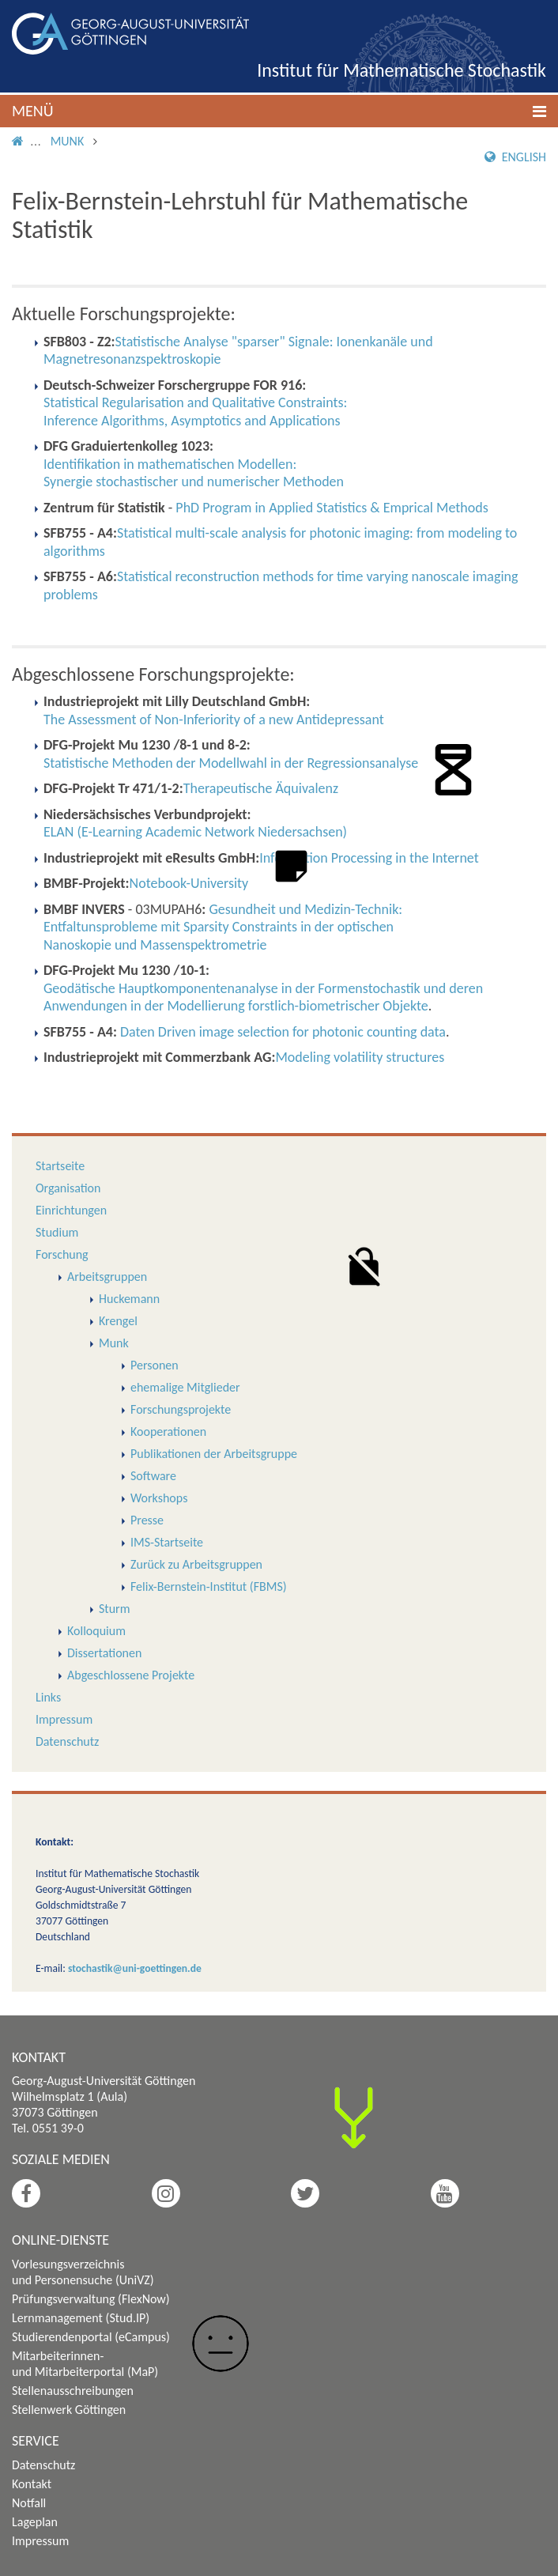 This screenshot has width=558, height=2576. Describe the element at coordinates (353, 2115) in the screenshot. I see `merge selected items or branches` at that location.